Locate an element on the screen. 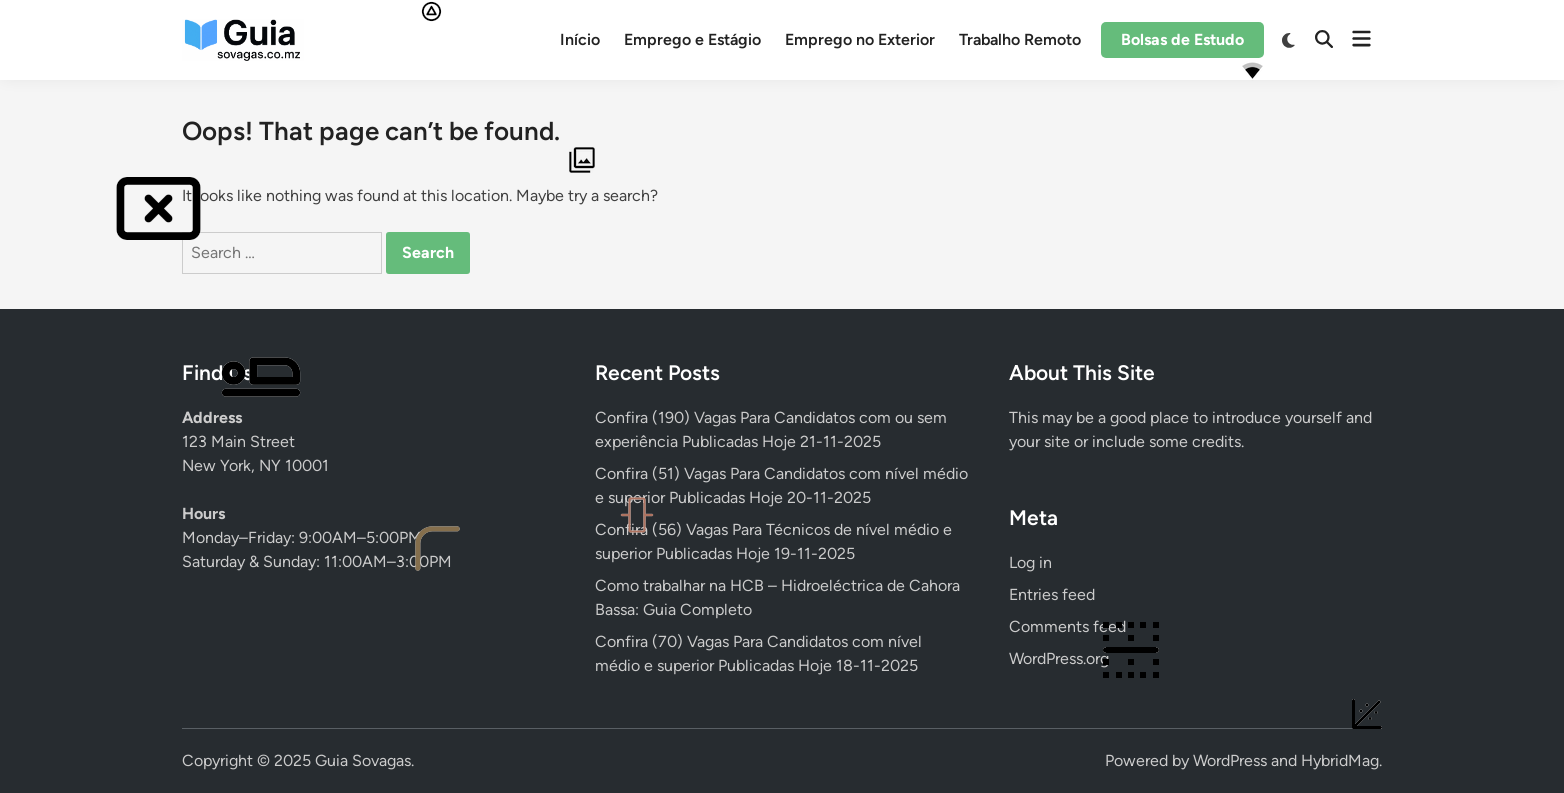 The height and width of the screenshot is (793, 1564). indicates moderate wifi signal strength is located at coordinates (1252, 70).